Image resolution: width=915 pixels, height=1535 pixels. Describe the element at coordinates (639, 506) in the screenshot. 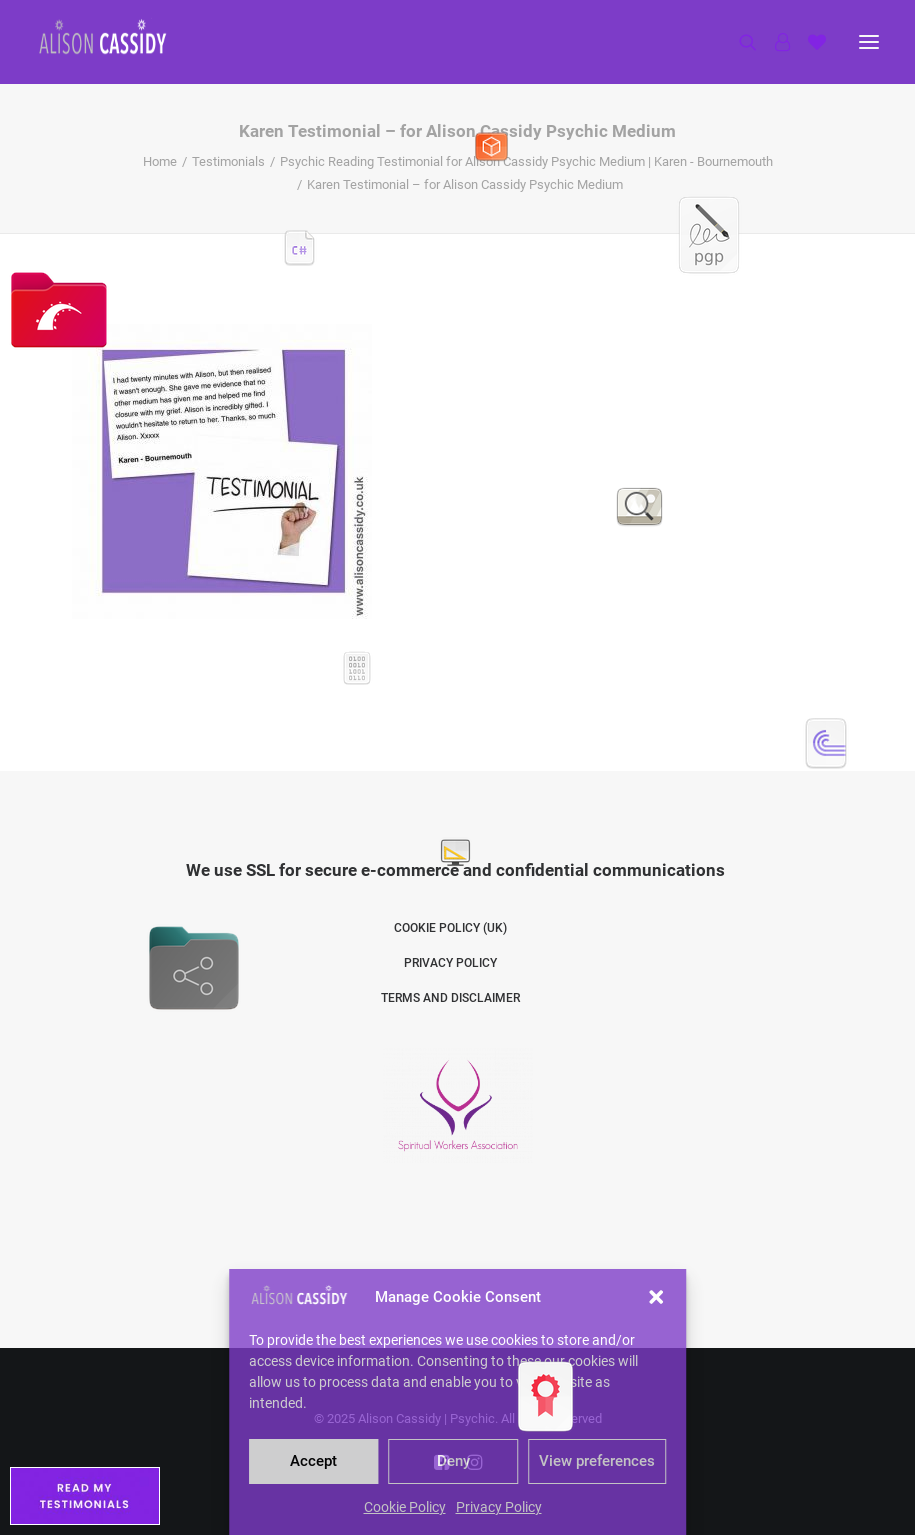

I see `open the image viewer application` at that location.